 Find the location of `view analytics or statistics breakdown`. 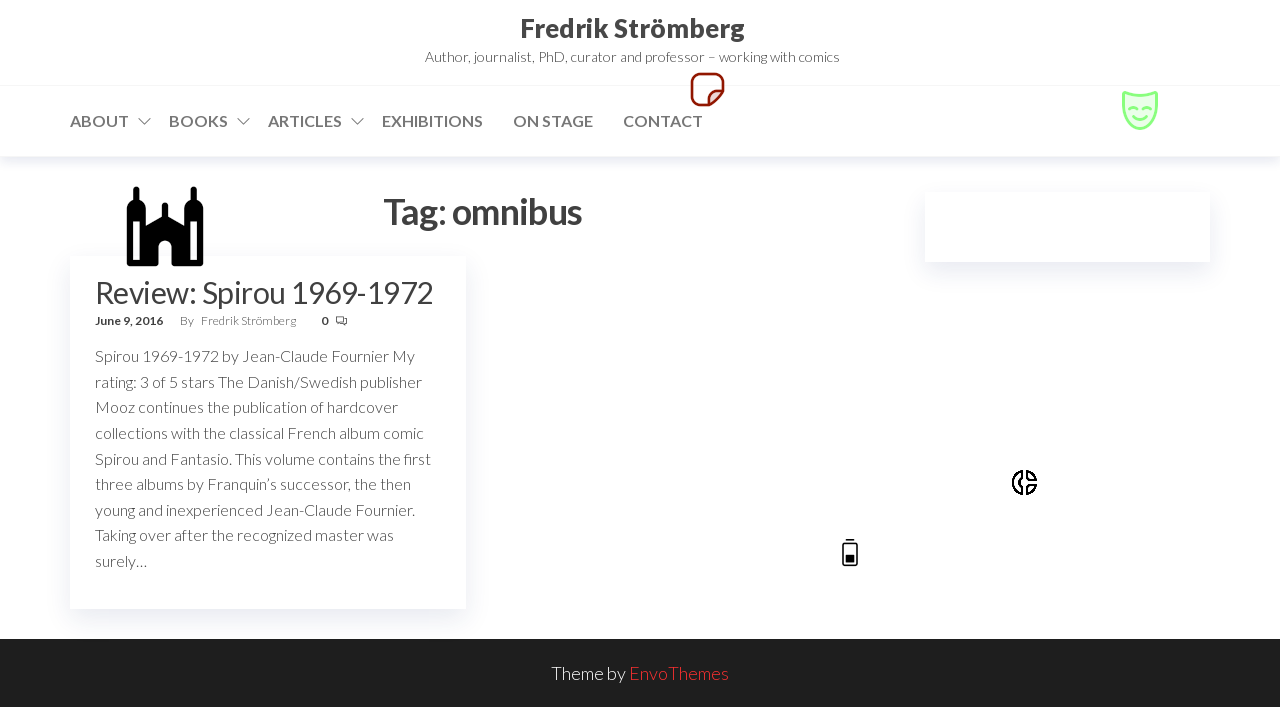

view analytics or statistics breakdown is located at coordinates (1024, 482).